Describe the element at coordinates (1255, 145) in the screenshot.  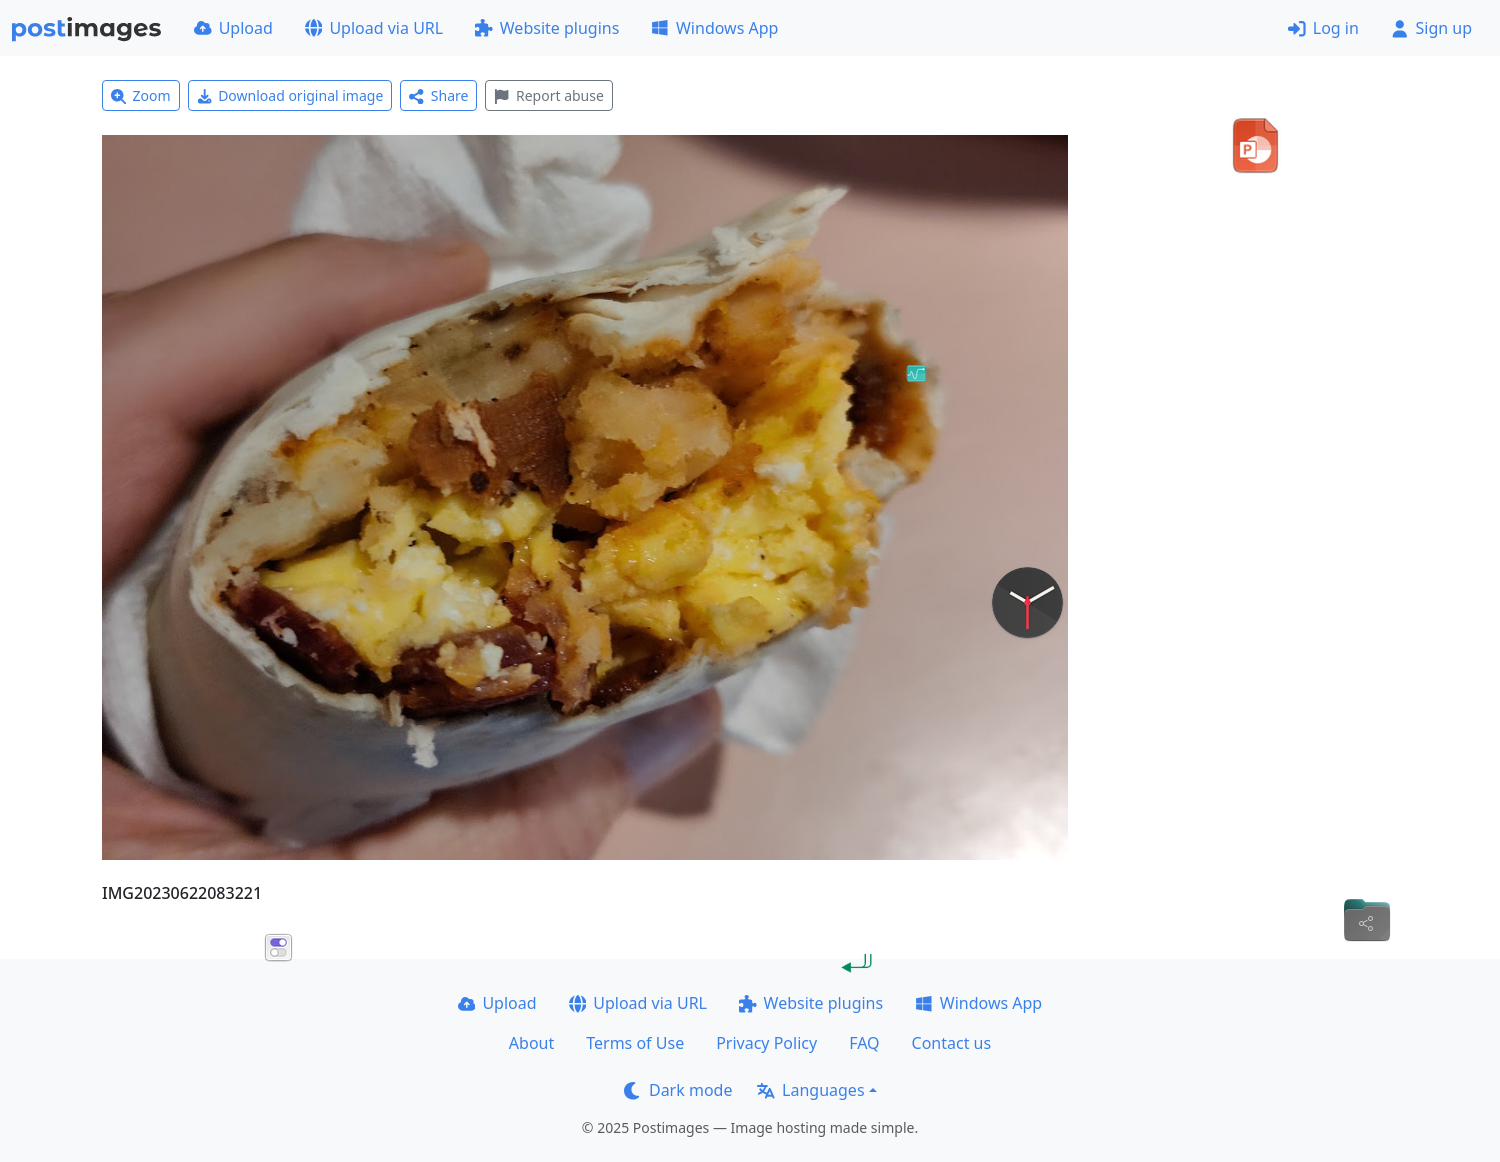
I see `microsoft powerpoint file` at that location.